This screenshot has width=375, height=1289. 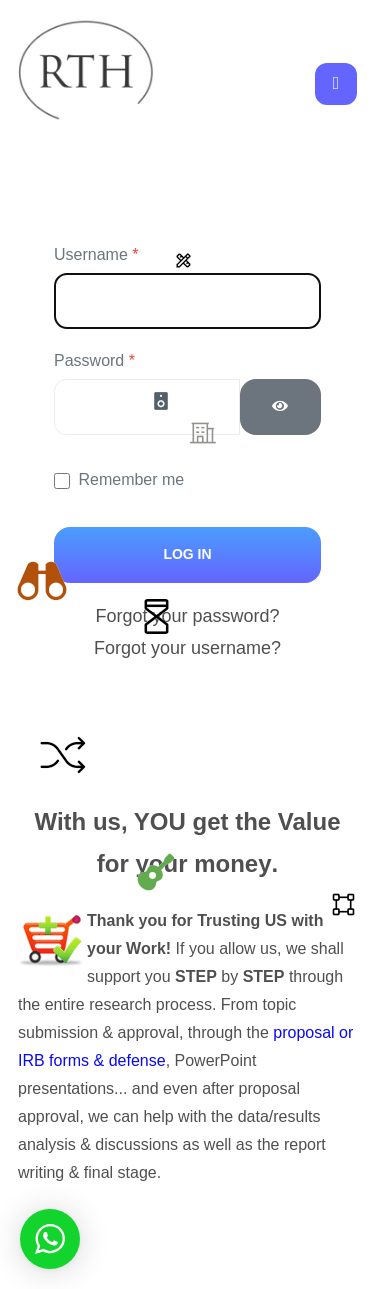 What do you see at coordinates (156, 872) in the screenshot?
I see `access music or audio settings` at bounding box center [156, 872].